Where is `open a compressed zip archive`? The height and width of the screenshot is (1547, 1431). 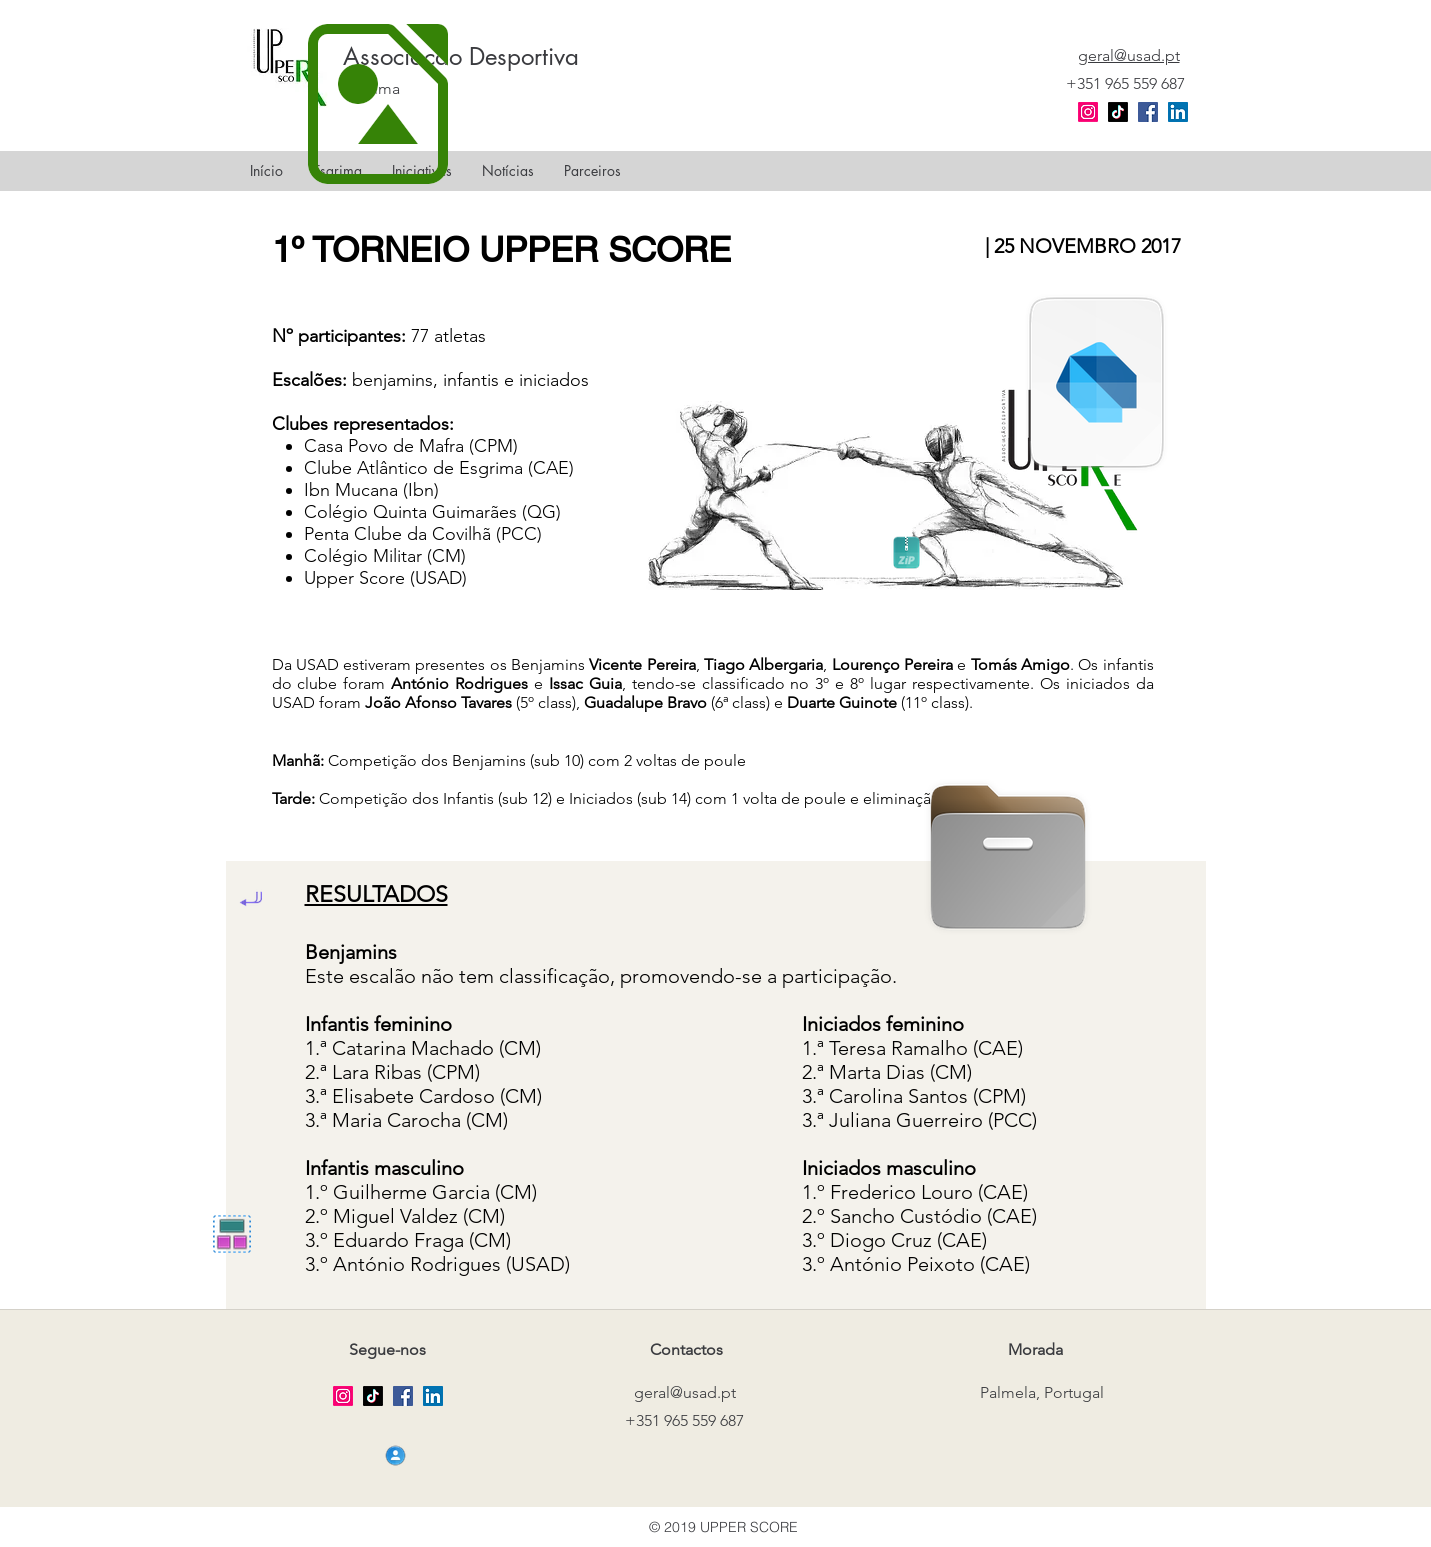 open a compressed zip archive is located at coordinates (906, 552).